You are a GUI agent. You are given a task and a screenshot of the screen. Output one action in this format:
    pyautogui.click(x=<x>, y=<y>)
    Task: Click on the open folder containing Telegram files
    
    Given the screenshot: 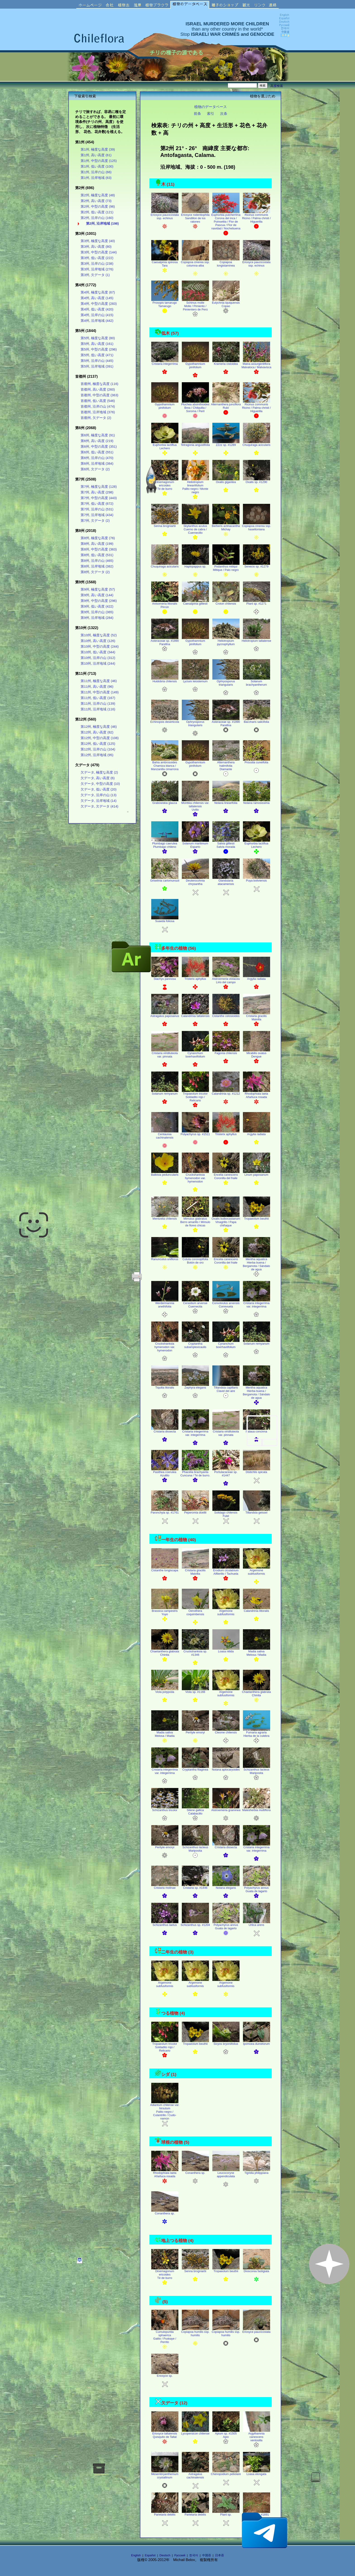 What is the action you would take?
    pyautogui.click(x=264, y=2531)
    